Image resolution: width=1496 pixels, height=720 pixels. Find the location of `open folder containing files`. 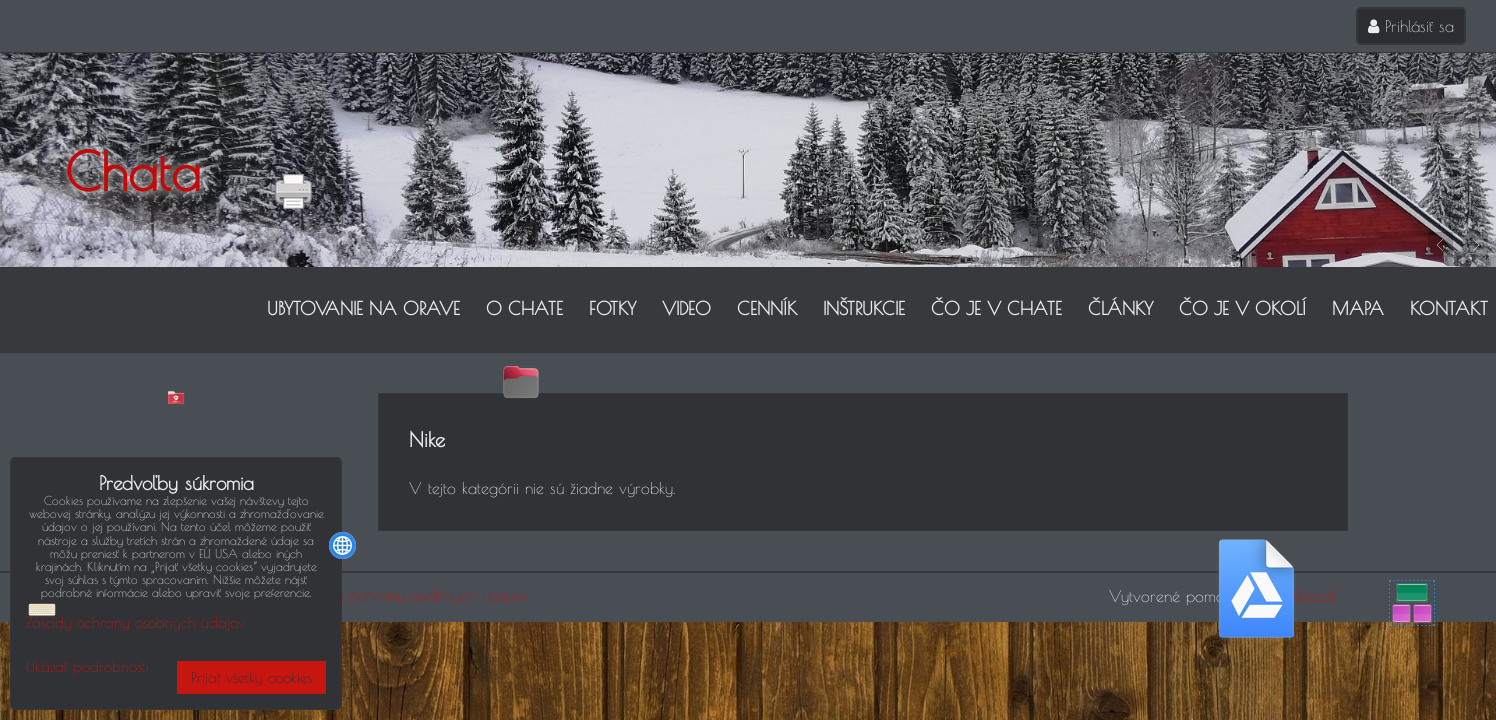

open folder containing files is located at coordinates (521, 382).